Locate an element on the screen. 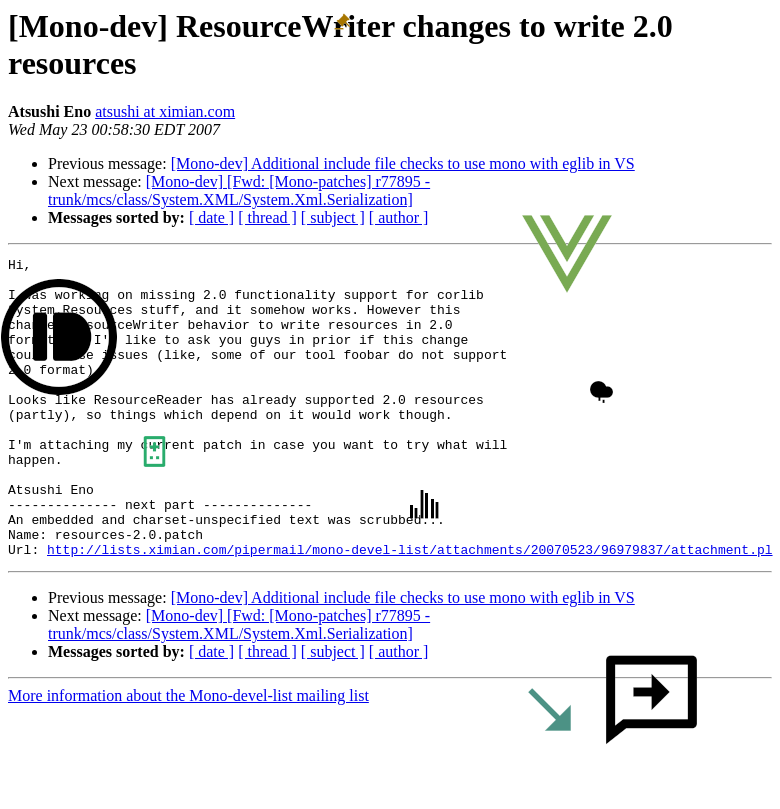  view grouped bar chart data is located at coordinates (425, 505).